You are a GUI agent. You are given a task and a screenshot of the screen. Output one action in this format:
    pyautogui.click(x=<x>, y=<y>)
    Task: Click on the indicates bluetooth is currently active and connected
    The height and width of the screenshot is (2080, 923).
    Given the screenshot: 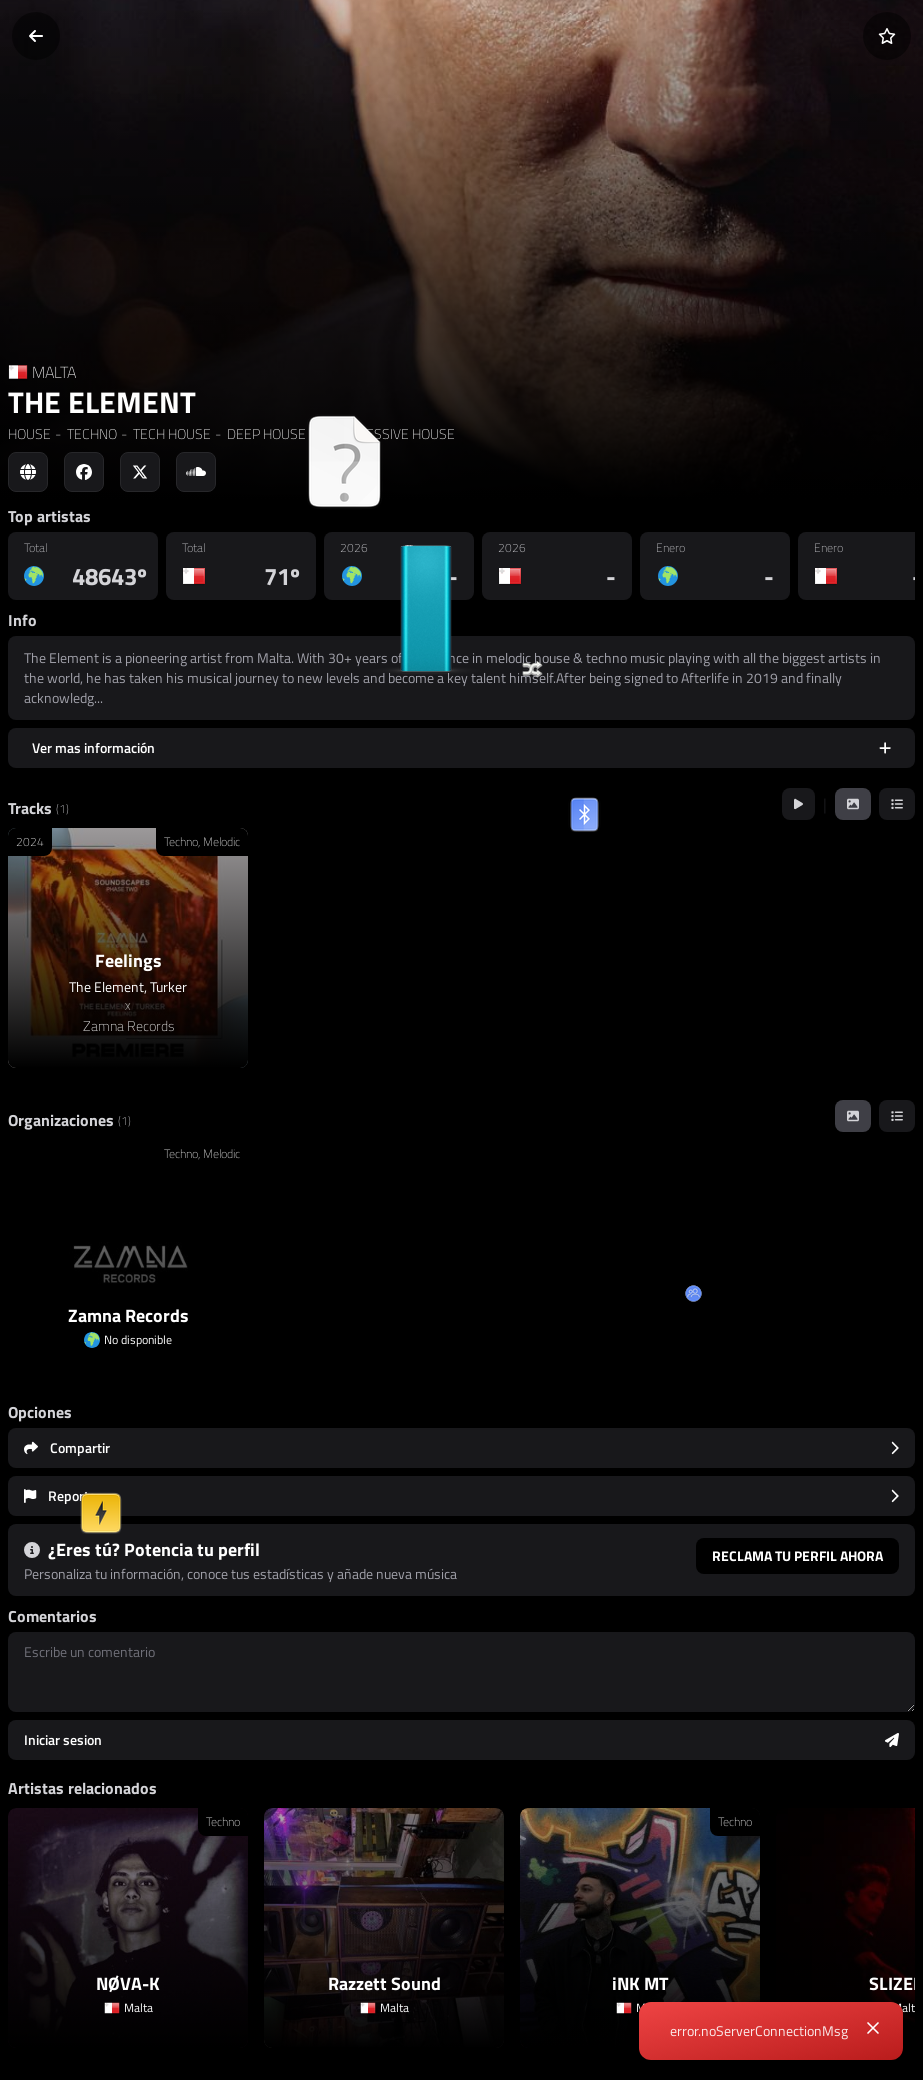 What is the action you would take?
    pyautogui.click(x=584, y=814)
    